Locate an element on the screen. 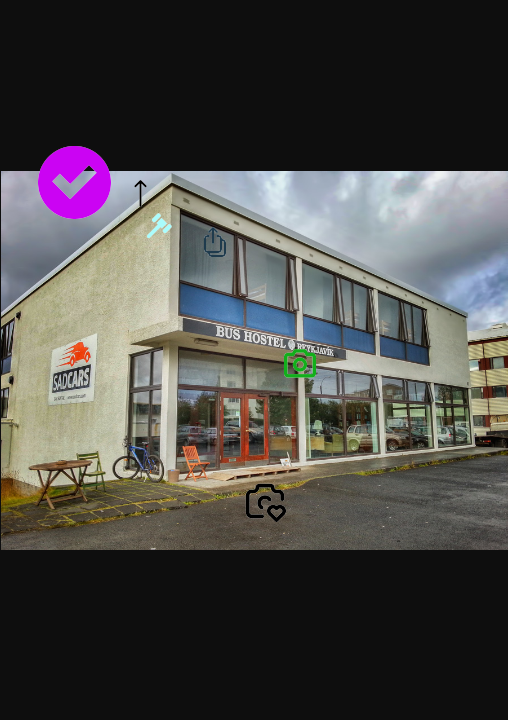 This screenshot has width=508, height=720. mark photo as favorite is located at coordinates (265, 501).